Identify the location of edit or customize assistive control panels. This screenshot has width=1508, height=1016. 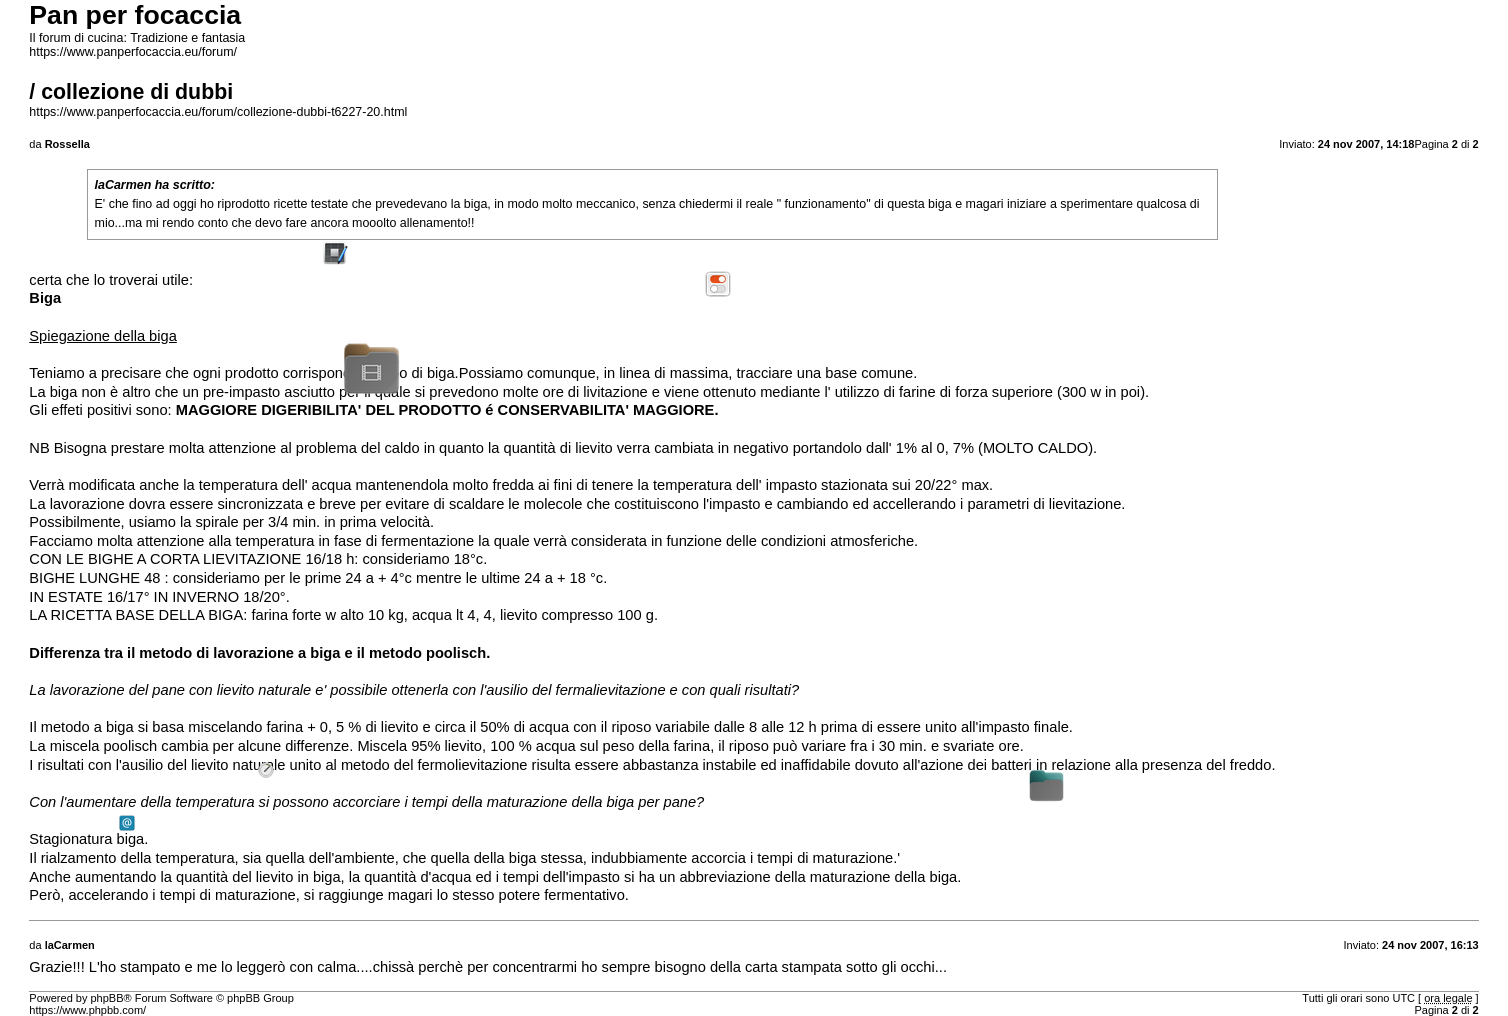
(335, 252).